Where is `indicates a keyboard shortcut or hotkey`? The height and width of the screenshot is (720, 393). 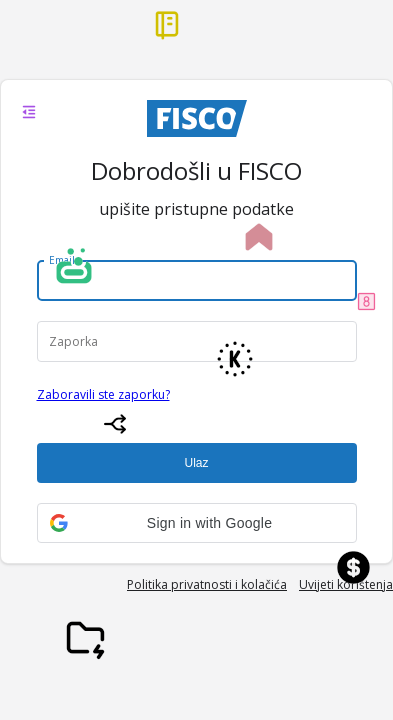
indicates a keyboard shortcut or hotkey is located at coordinates (235, 359).